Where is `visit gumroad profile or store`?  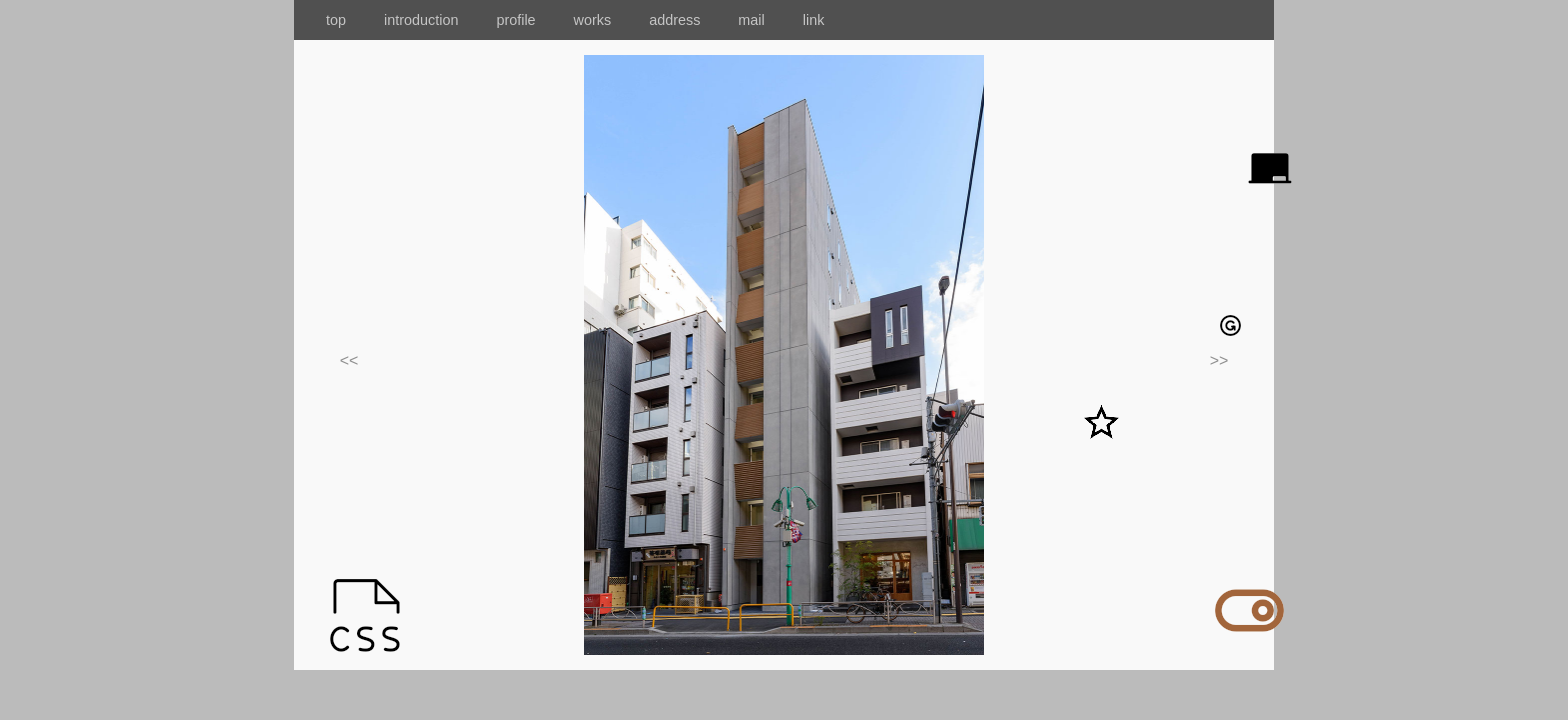
visit gumroad profile or store is located at coordinates (1230, 325).